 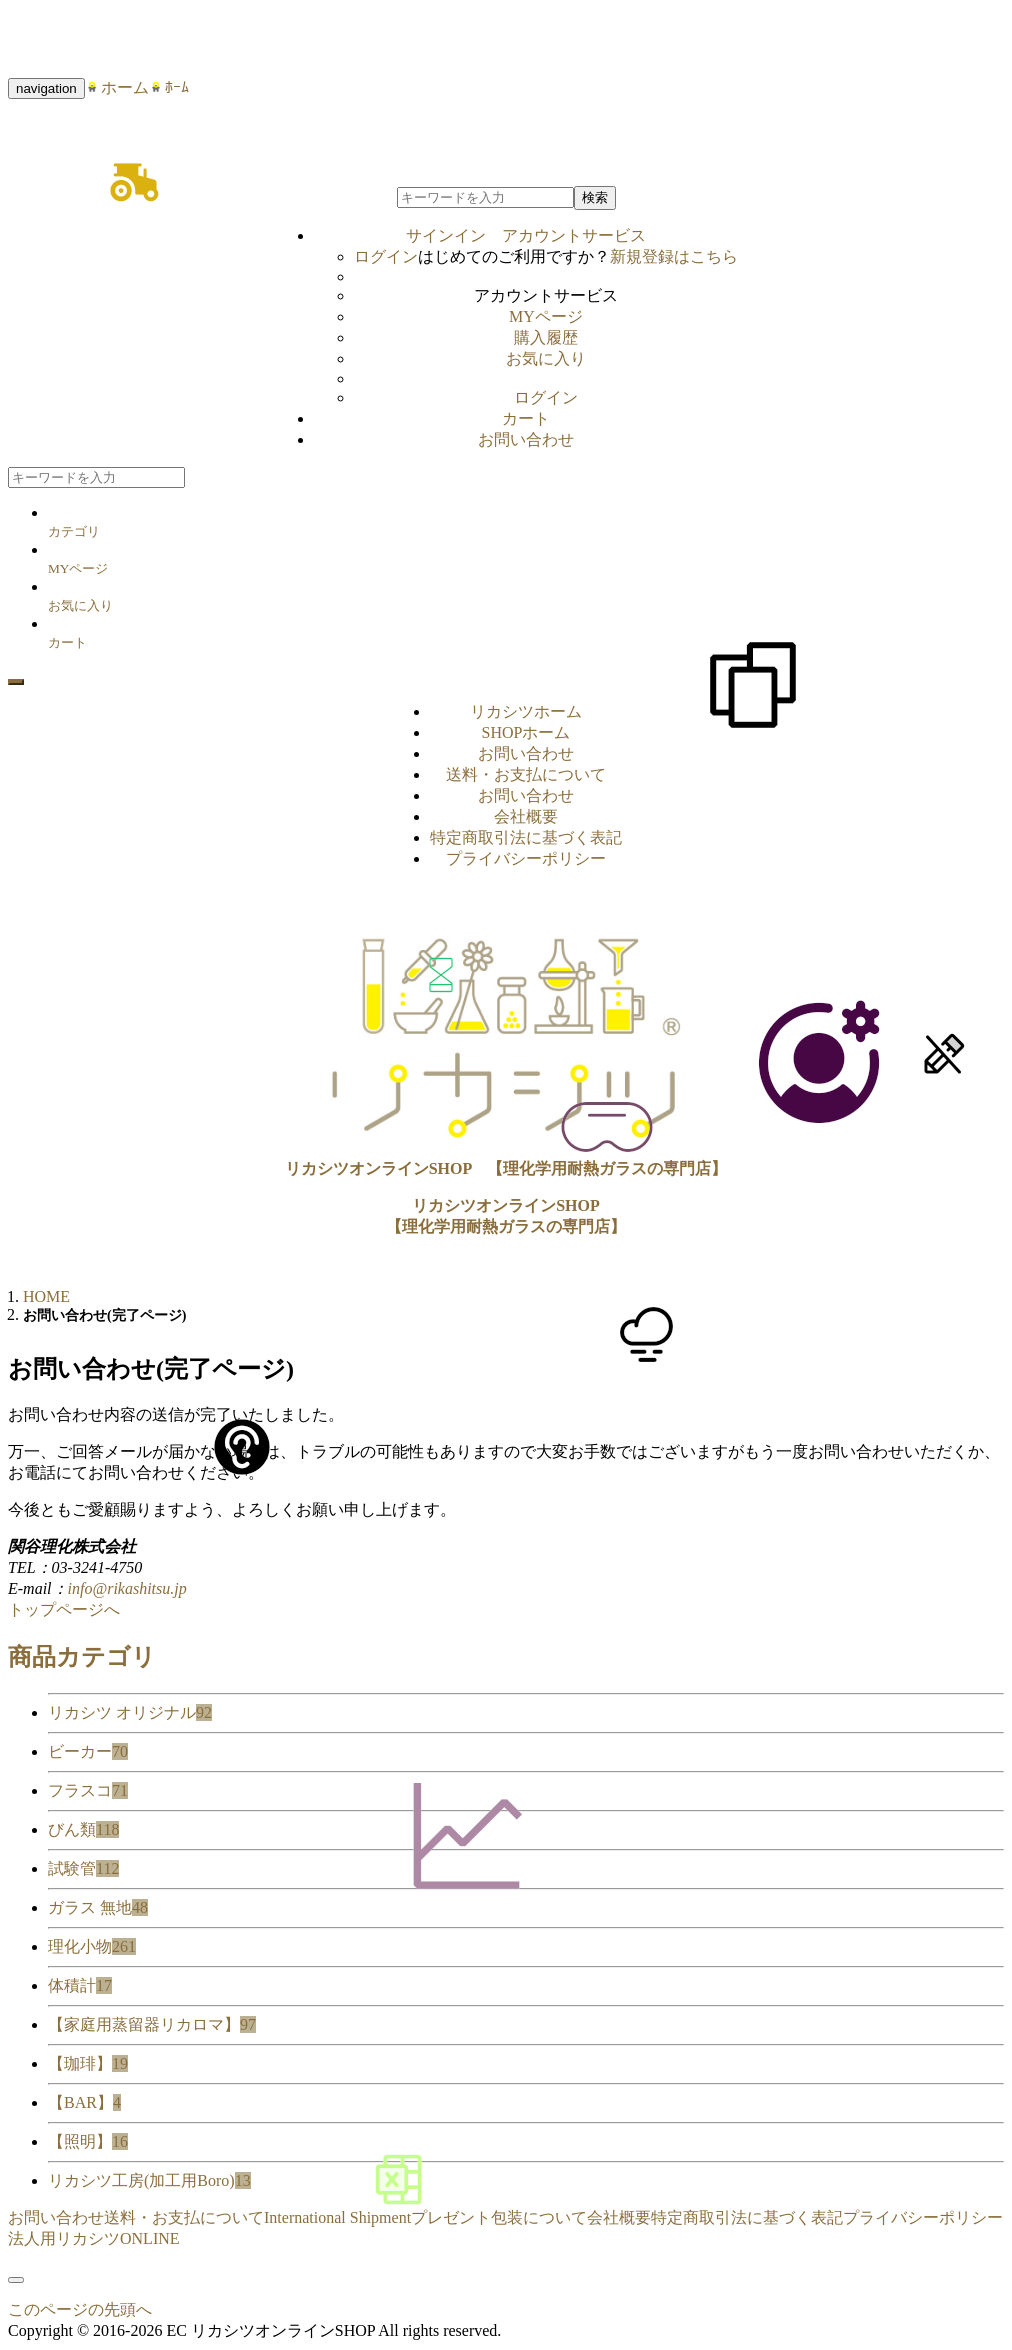 I want to click on access farming or agriculture features, so click(x=133, y=181).